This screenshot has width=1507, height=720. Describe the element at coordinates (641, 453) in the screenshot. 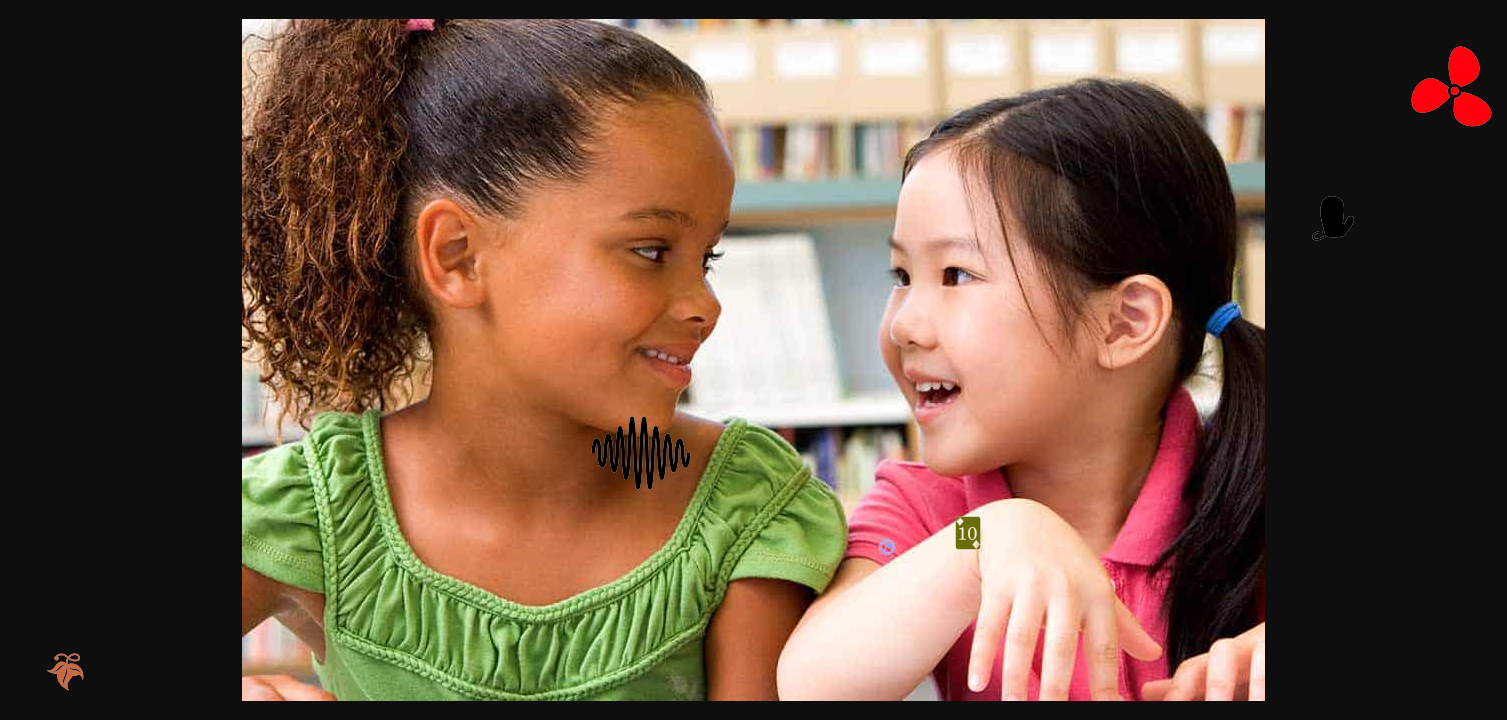

I see `adjust audio amplitude or volume levels` at that location.